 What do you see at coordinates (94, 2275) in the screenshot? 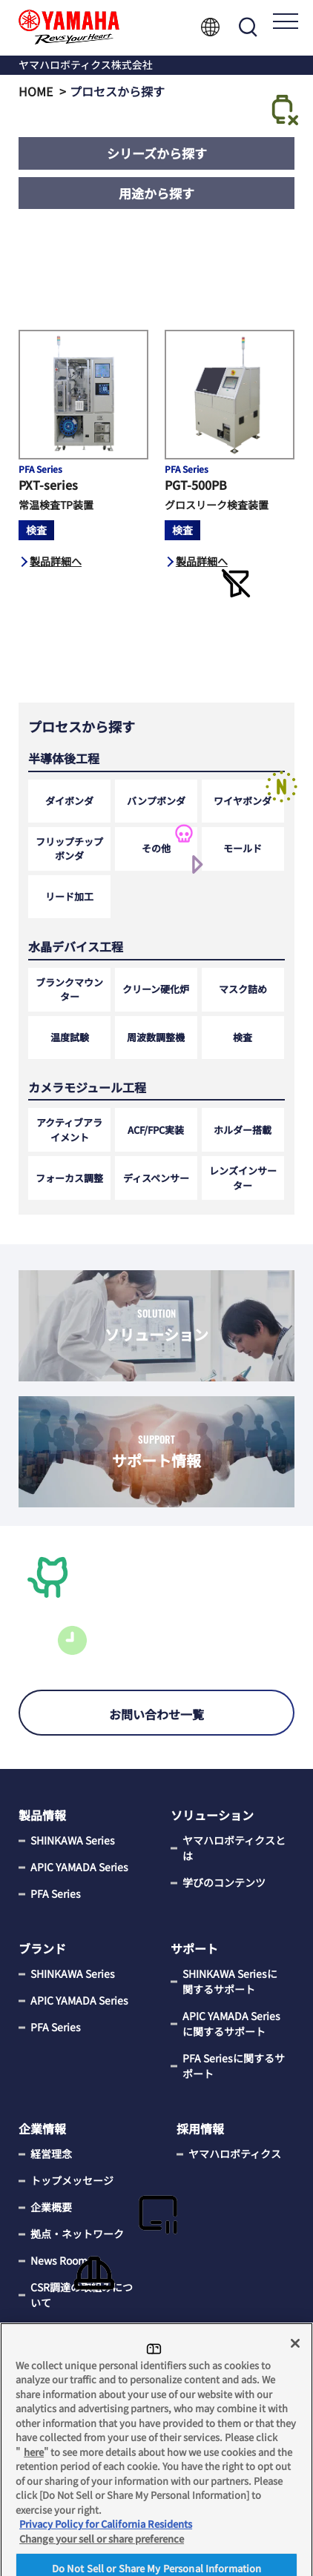
I see `access construction or work site settings` at bounding box center [94, 2275].